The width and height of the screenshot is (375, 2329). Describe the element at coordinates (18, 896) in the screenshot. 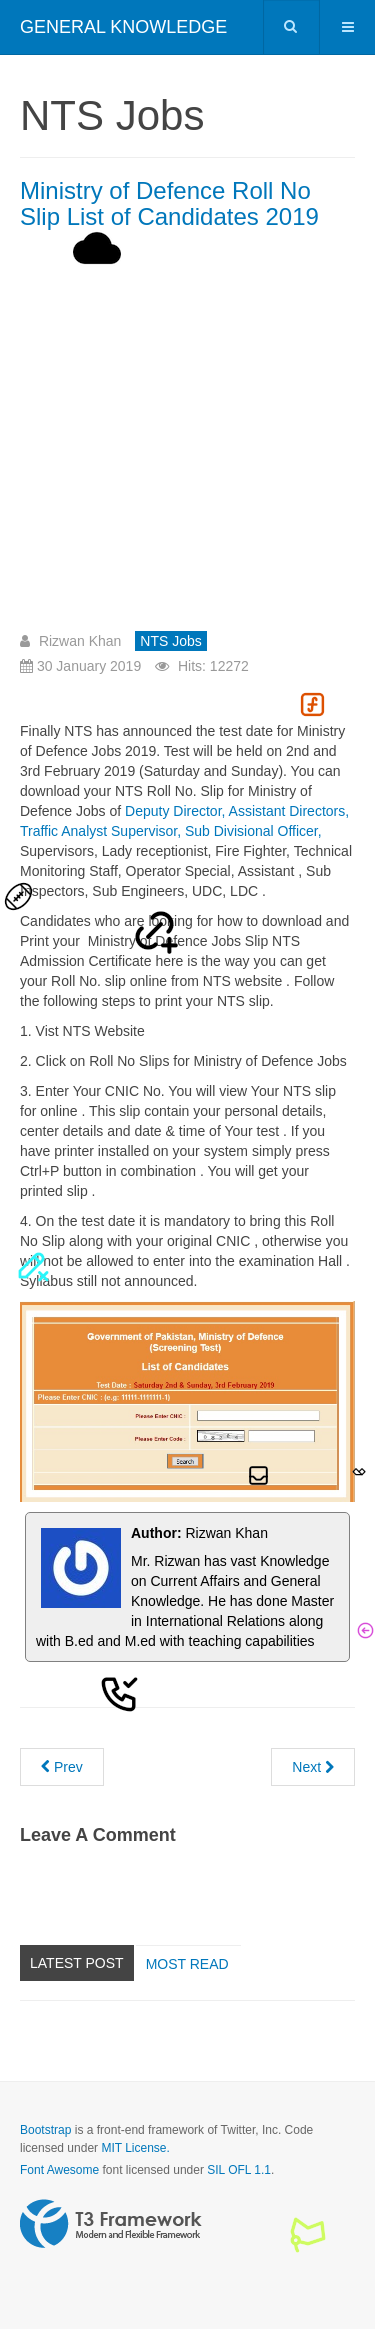

I see `view sports scores or updates` at that location.